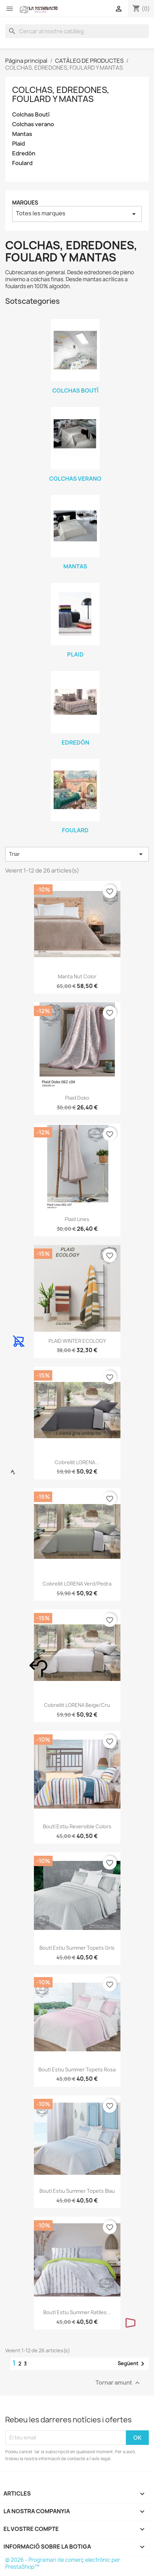 Image resolution: width=154 pixels, height=2576 pixels. Describe the element at coordinates (130, 2323) in the screenshot. I see `skew or shear object horizontally` at that location.